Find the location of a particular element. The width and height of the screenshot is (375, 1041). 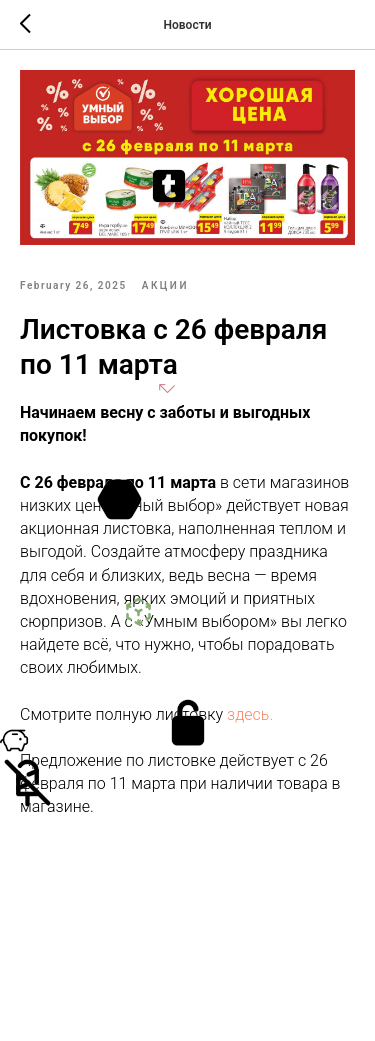

unlock this item or feature is located at coordinates (188, 724).